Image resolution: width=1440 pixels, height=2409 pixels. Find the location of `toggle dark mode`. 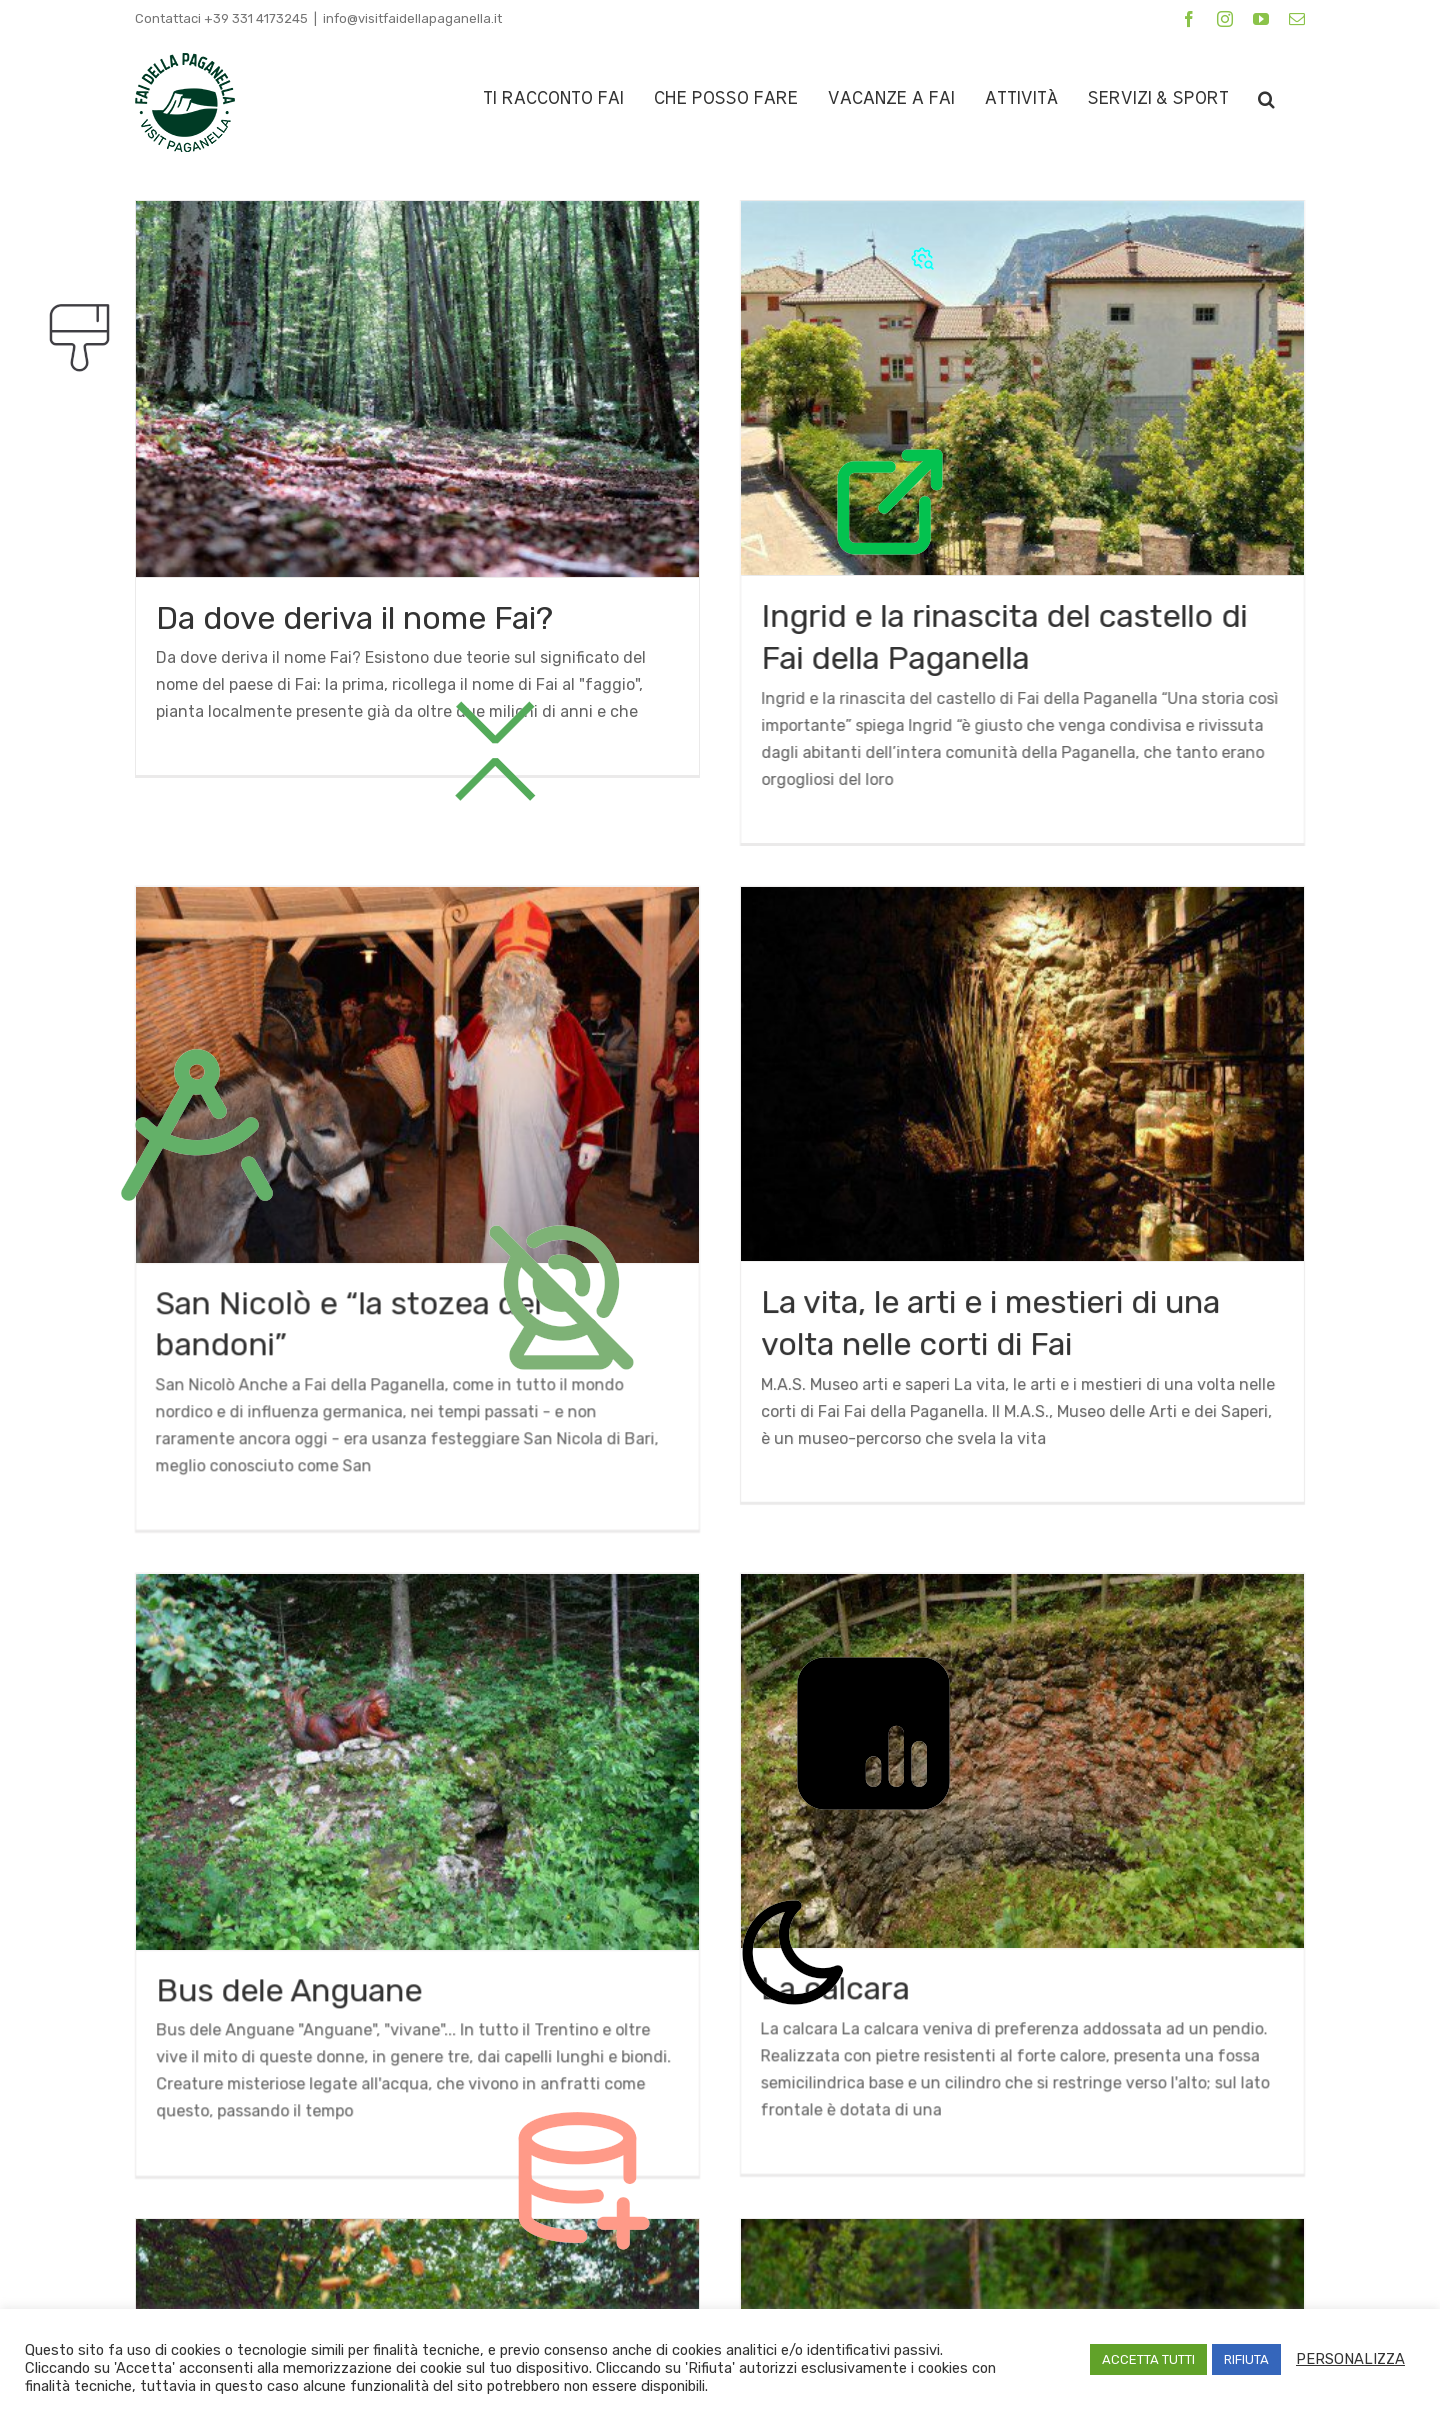

toggle dark mode is located at coordinates (794, 1952).